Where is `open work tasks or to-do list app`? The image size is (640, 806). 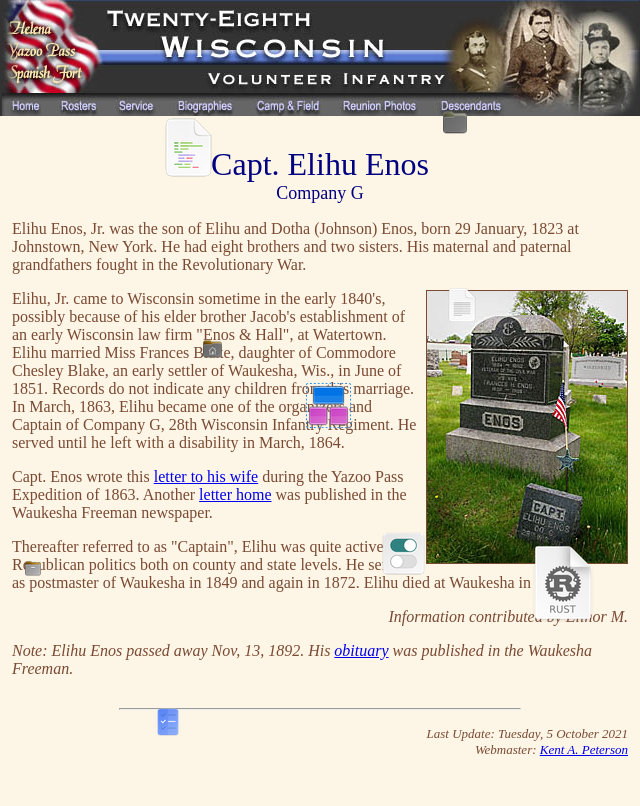
open work tasks or to-do list app is located at coordinates (168, 722).